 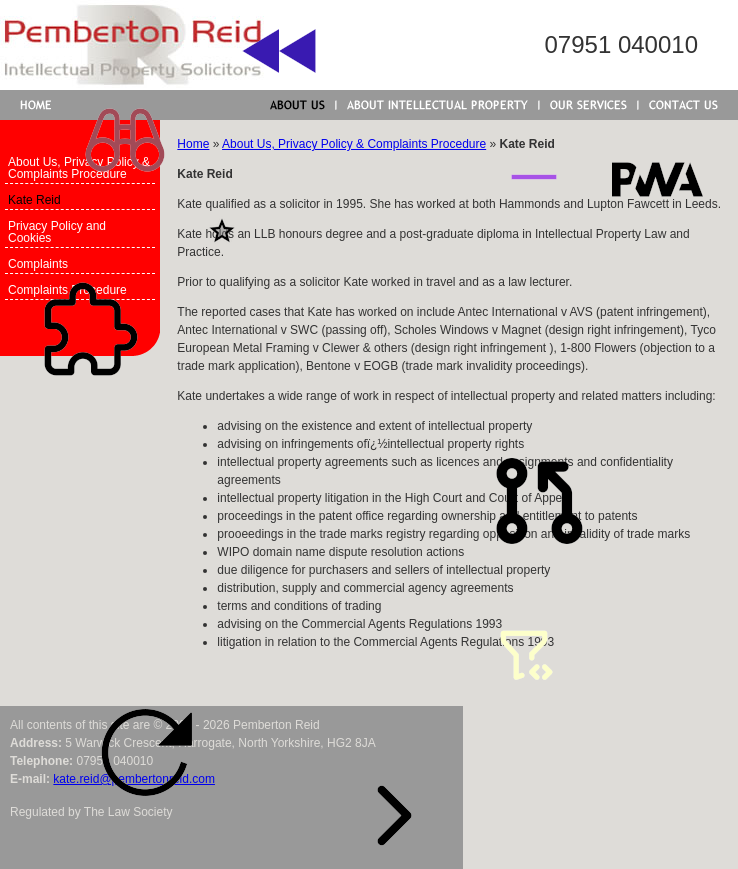 I want to click on search or explore content, so click(x=125, y=140).